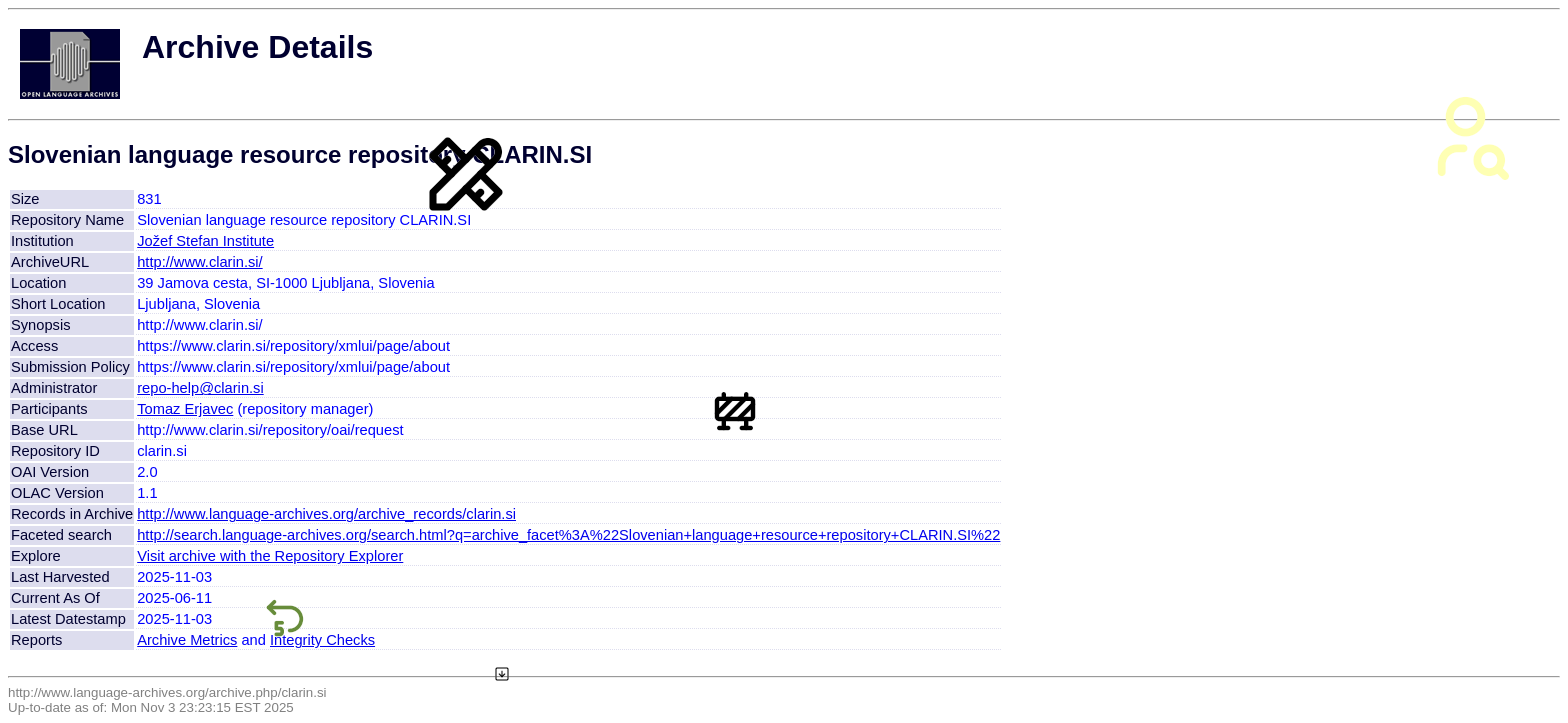 Image resolution: width=1568 pixels, height=723 pixels. Describe the element at coordinates (466, 174) in the screenshot. I see `access settings or configuration options` at that location.